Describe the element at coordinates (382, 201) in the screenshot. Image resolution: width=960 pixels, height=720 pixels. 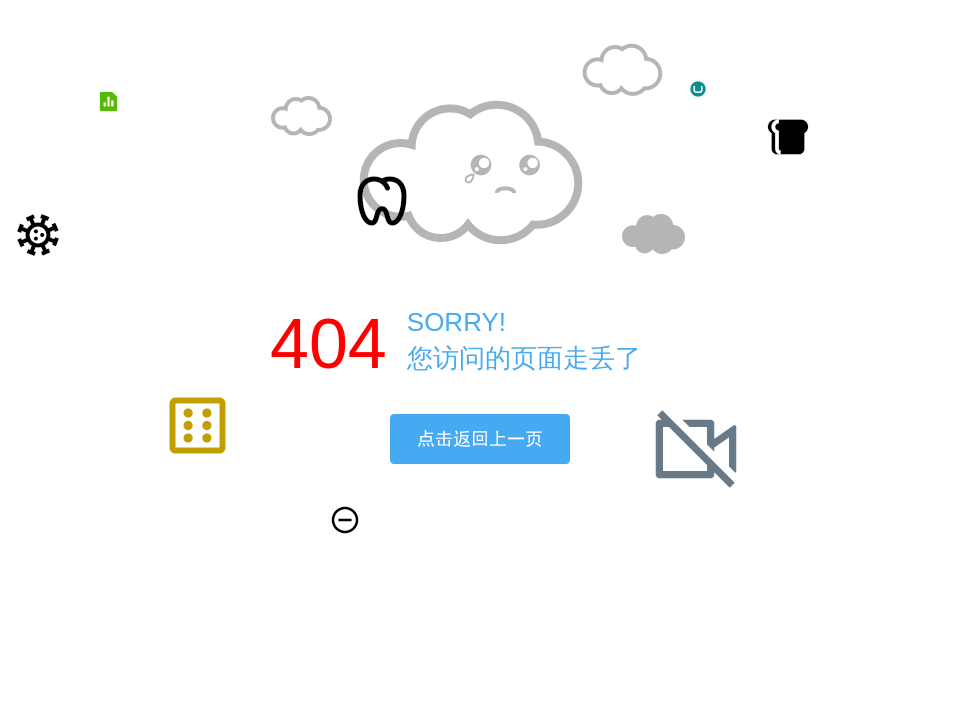
I see `access dental health or dentist services` at that location.